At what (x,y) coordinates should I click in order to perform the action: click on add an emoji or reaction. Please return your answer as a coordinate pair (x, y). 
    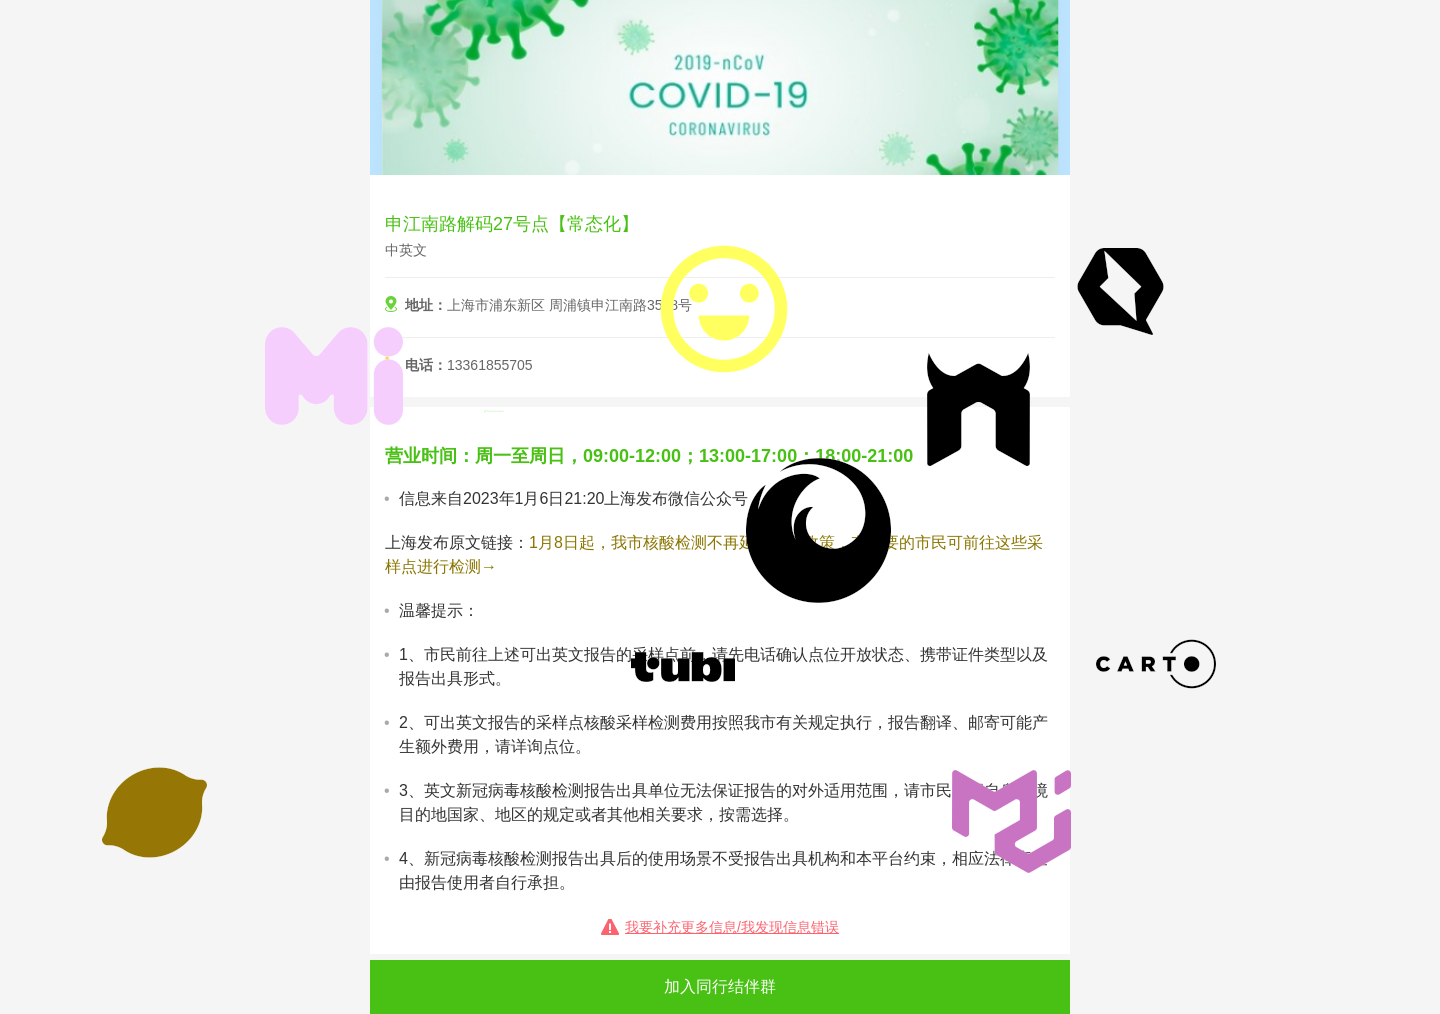
    Looking at the image, I should click on (724, 309).